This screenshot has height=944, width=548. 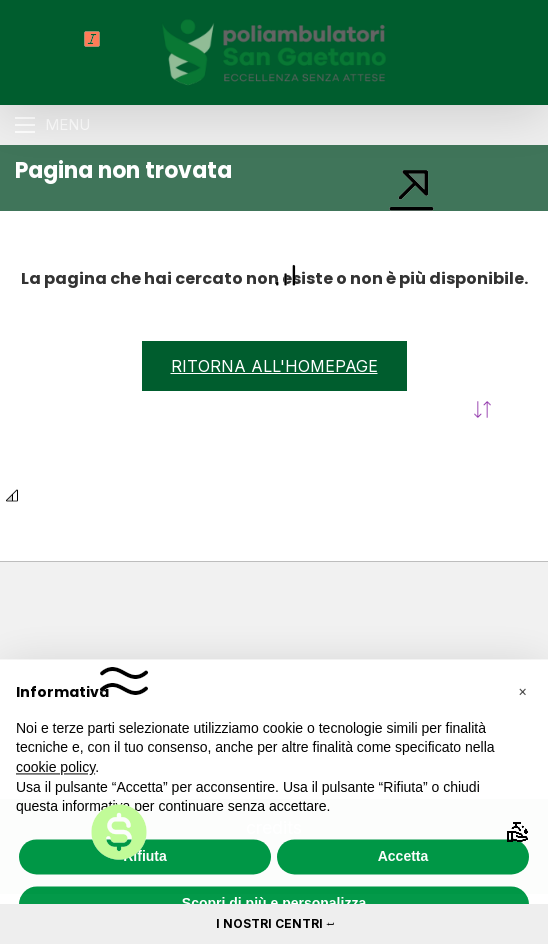 What do you see at coordinates (124, 681) in the screenshot?
I see `indicates approximate or estimated value` at bounding box center [124, 681].